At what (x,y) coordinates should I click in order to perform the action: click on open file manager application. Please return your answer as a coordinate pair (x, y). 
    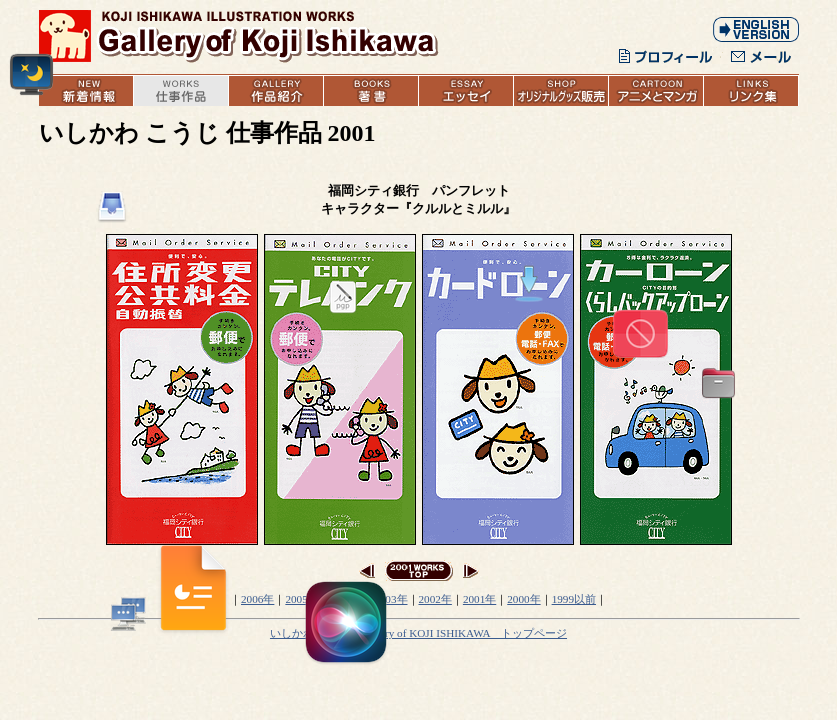
    Looking at the image, I should click on (718, 382).